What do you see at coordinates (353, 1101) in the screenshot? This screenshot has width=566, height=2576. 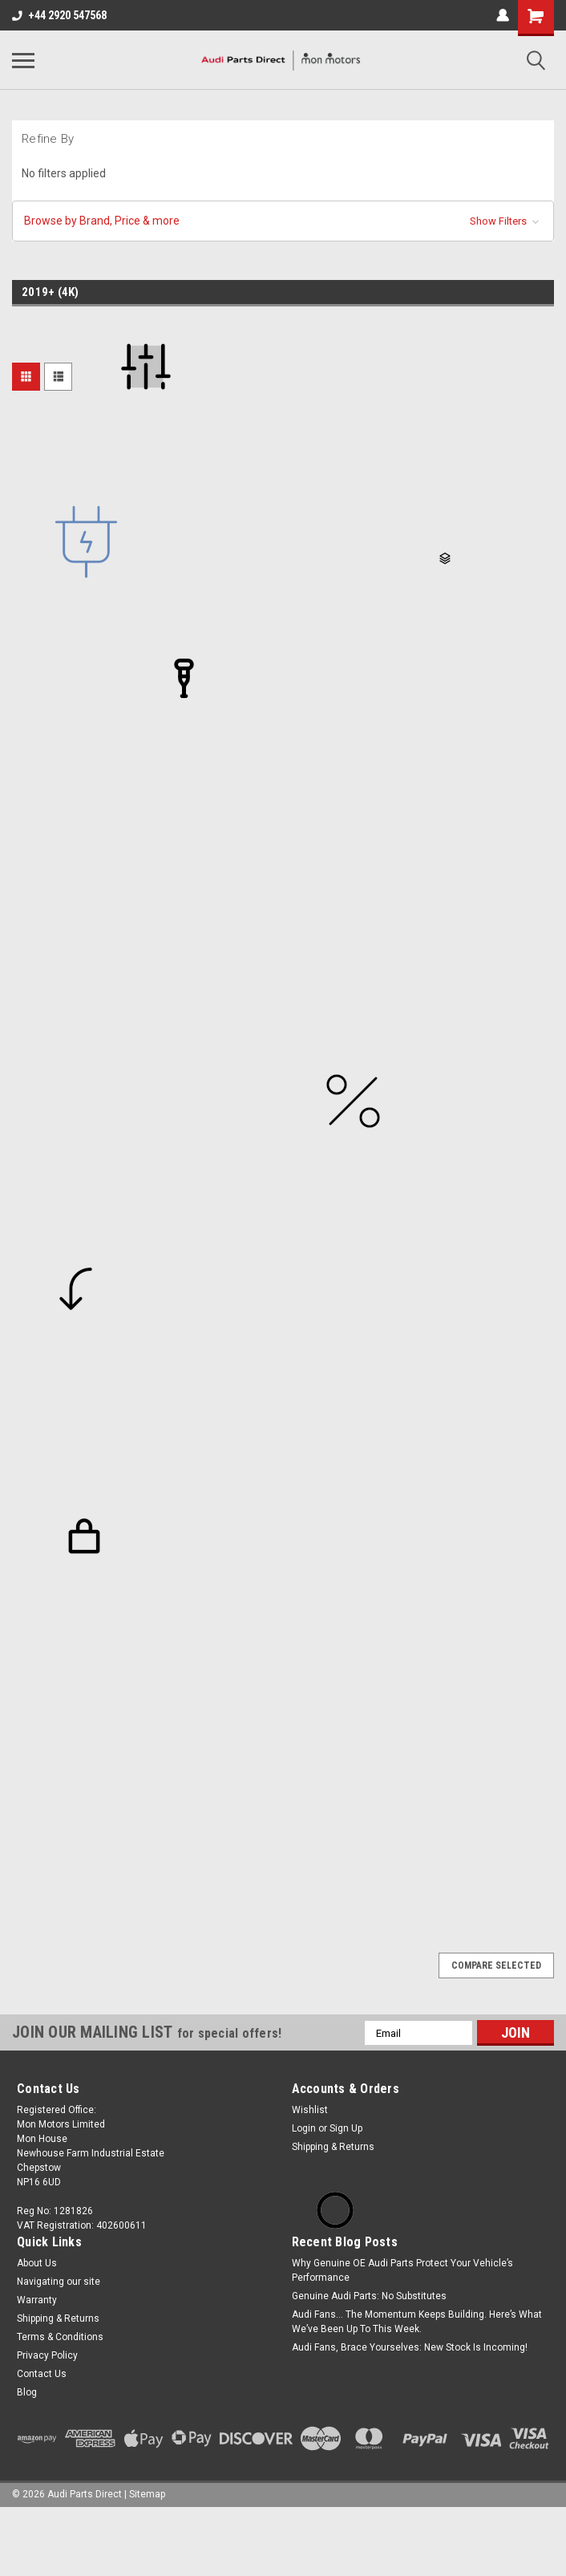 I see `view discount or promotional pricing` at bounding box center [353, 1101].